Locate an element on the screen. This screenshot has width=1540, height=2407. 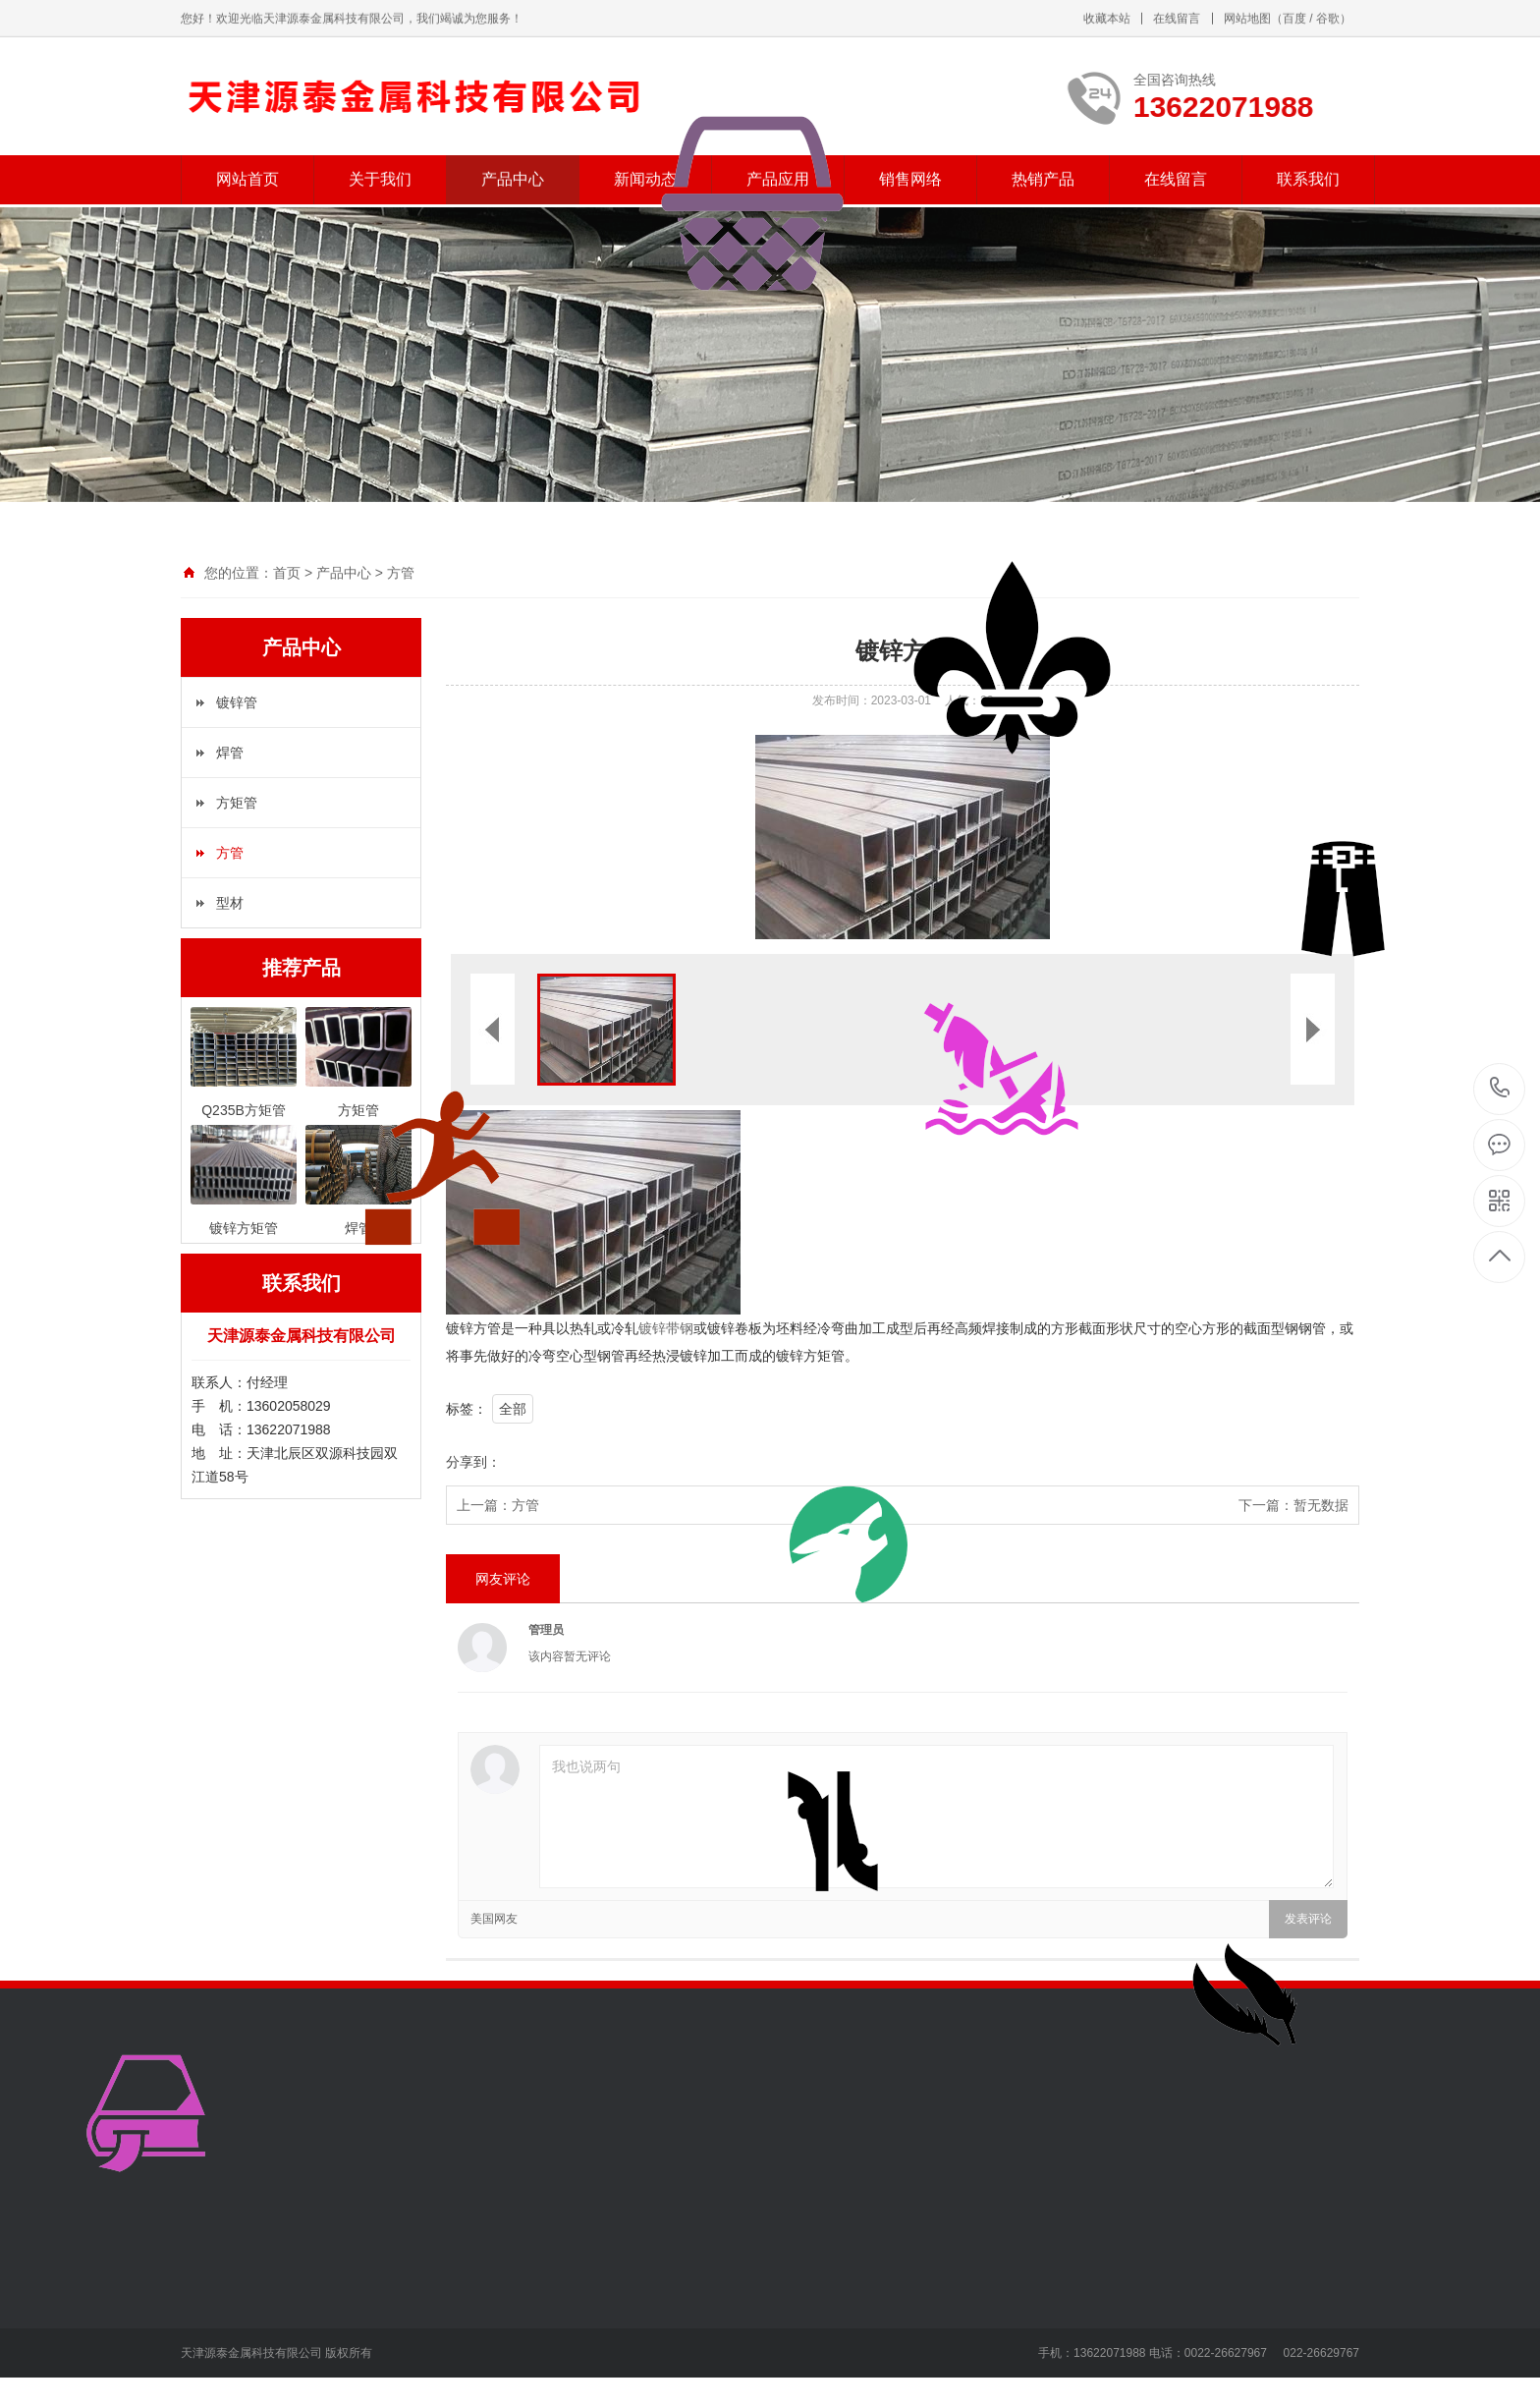
wildlife or nature-themed app icon is located at coordinates (849, 1546).